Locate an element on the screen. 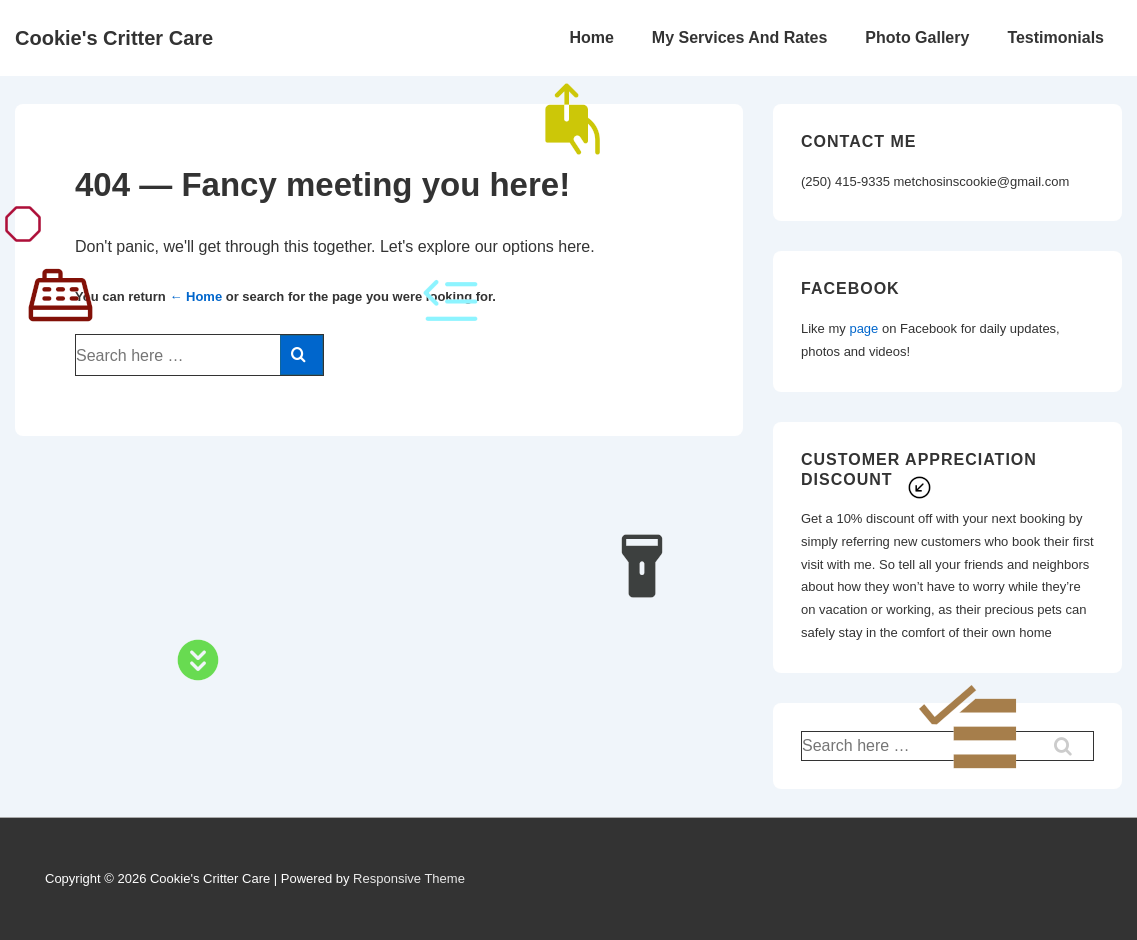 The width and height of the screenshot is (1137, 940). view task list or to-do items is located at coordinates (967, 733).